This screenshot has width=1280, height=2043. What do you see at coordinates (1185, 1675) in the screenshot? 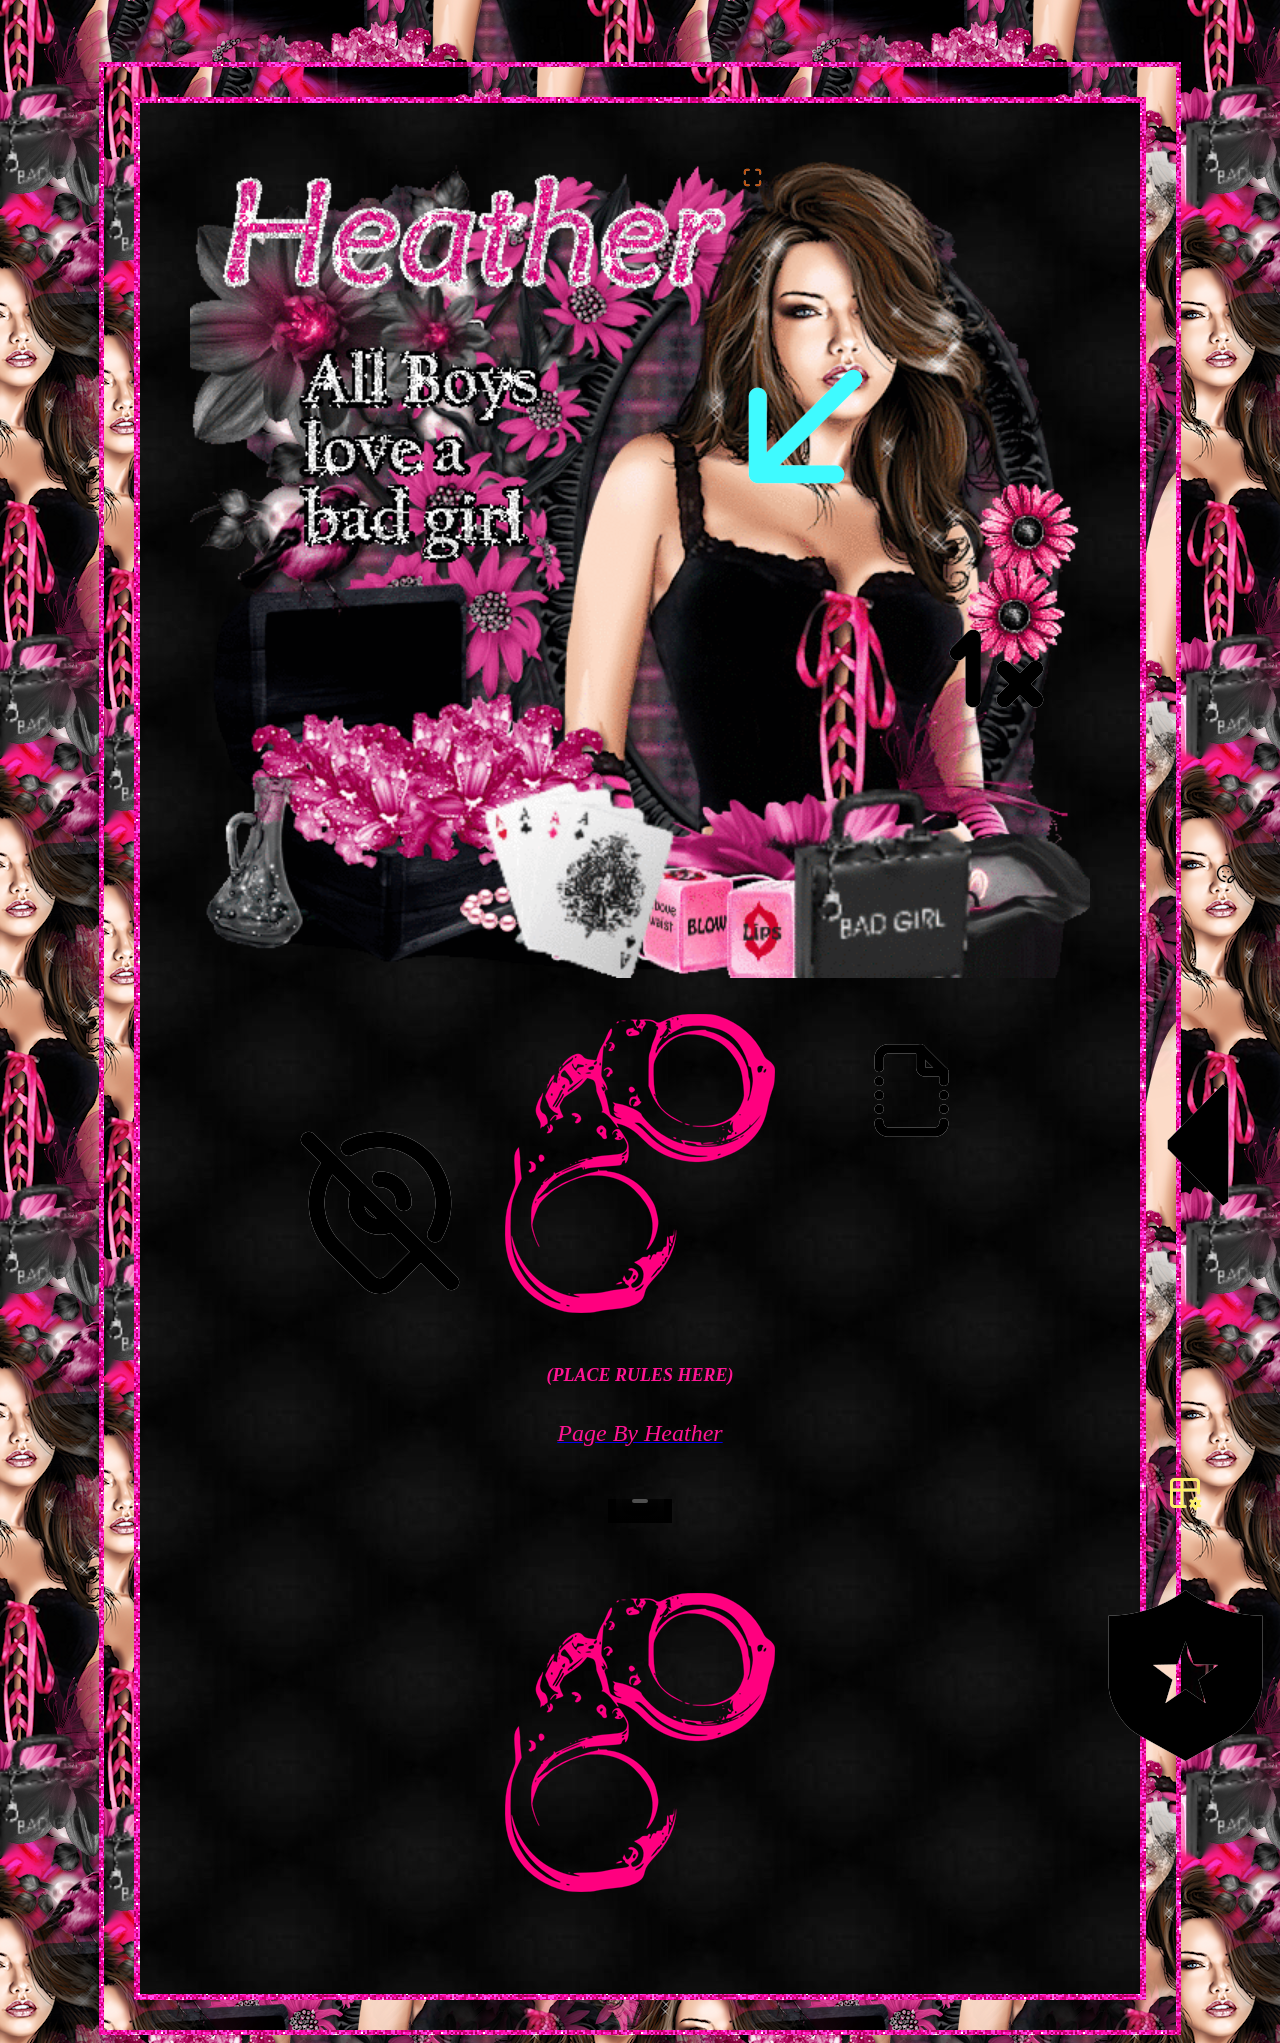
I see `view security or protection settings` at bounding box center [1185, 1675].